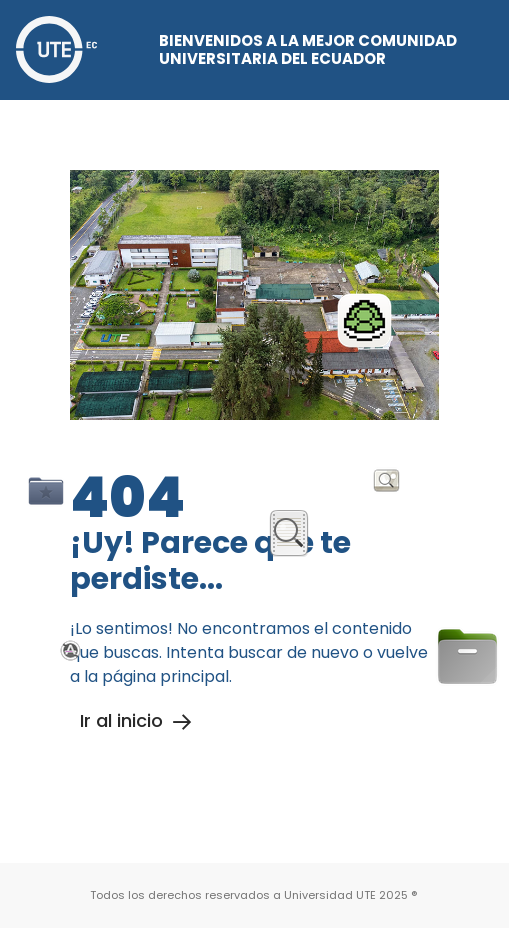 The image size is (509, 928). Describe the element at coordinates (70, 650) in the screenshot. I see `open the software update manager` at that location.